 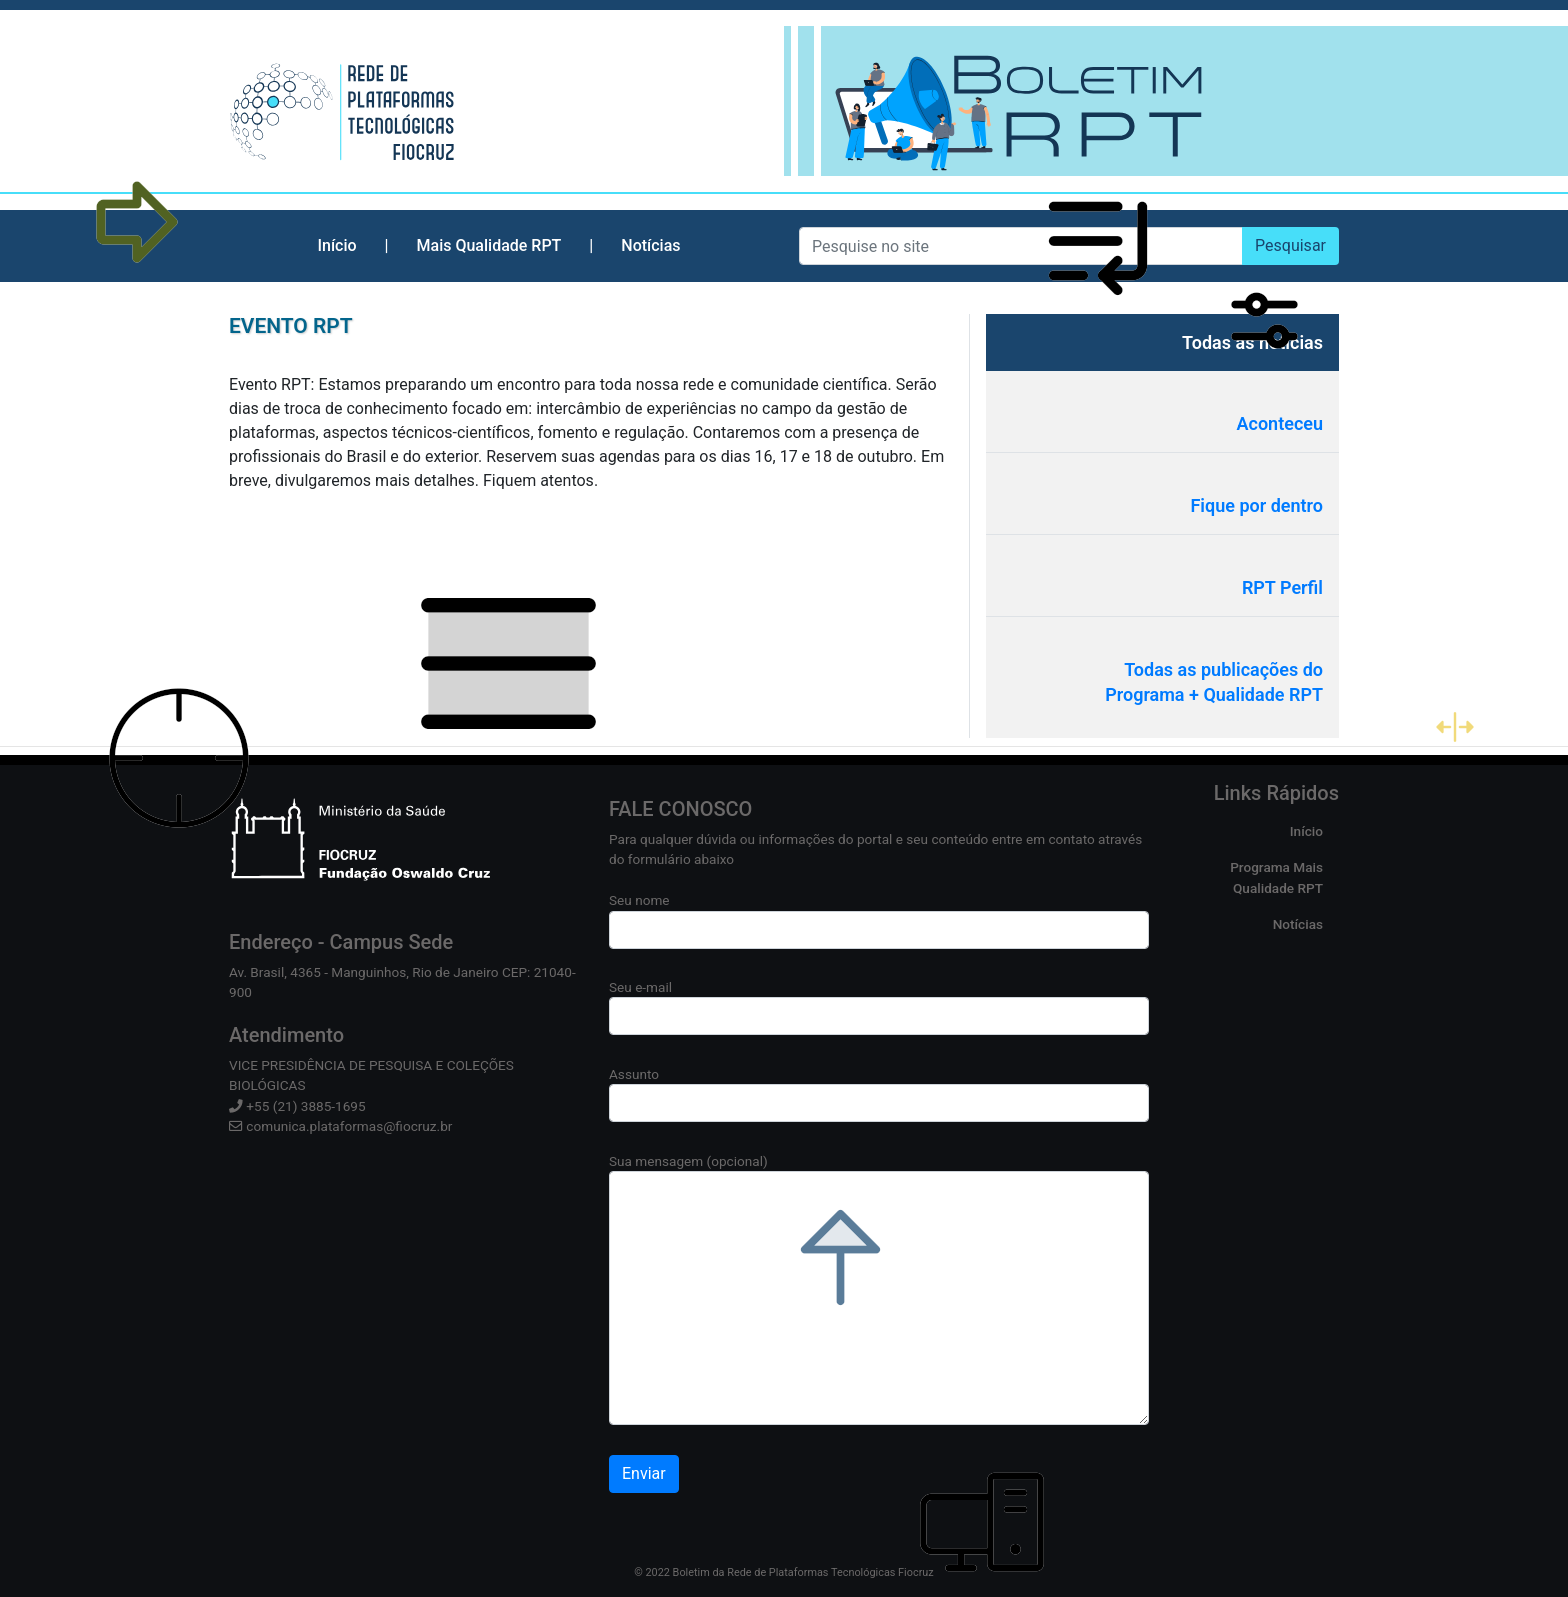 I want to click on move item to end of list, so click(x=1098, y=241).